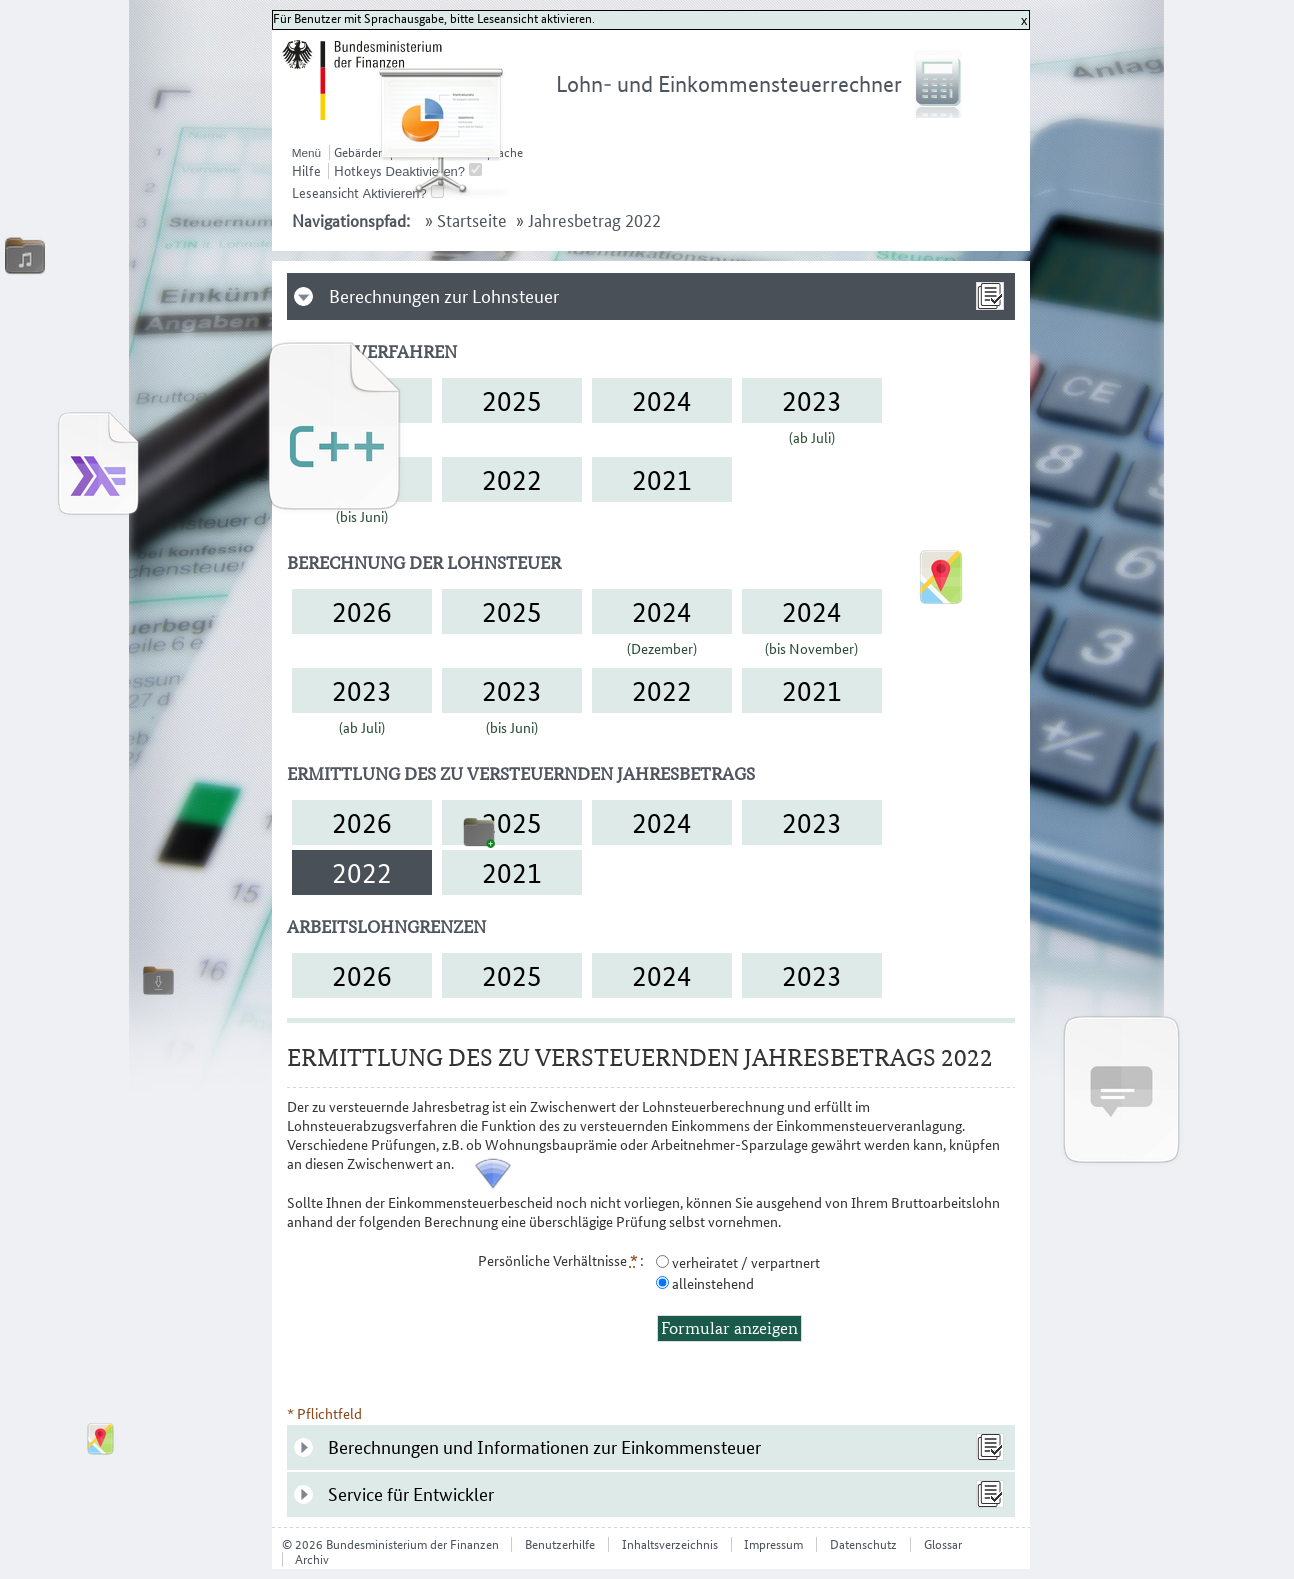  I want to click on indicates wireless network connection status, so click(493, 1173).